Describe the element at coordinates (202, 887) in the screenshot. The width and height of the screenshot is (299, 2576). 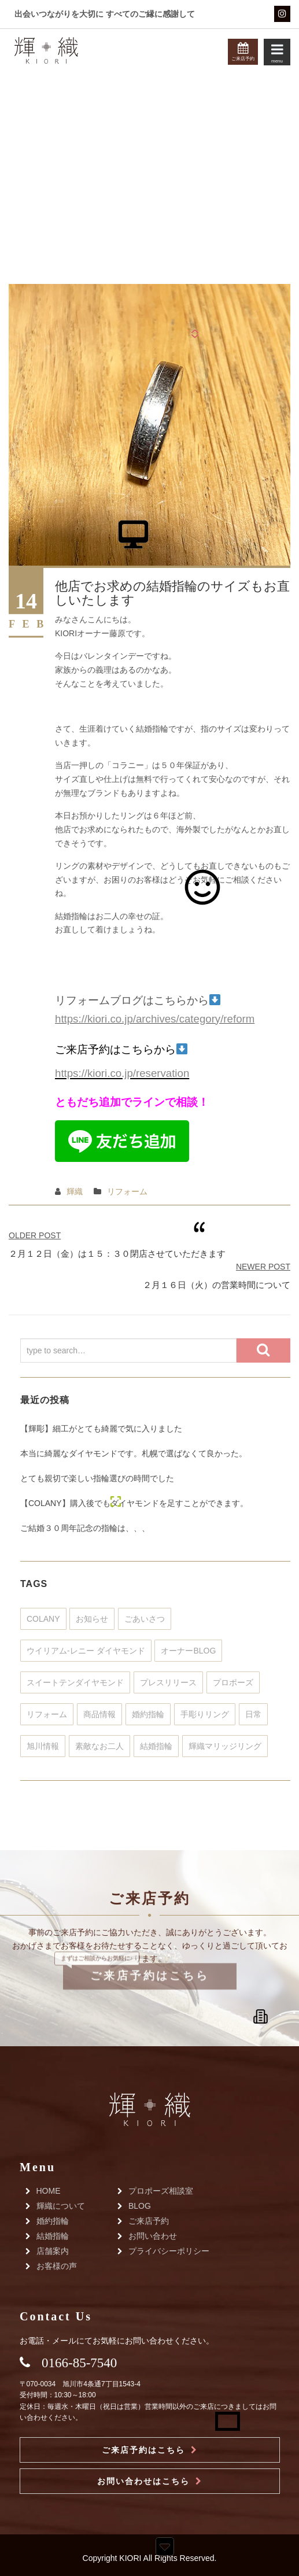
I see `add an emoji or reaction` at that location.